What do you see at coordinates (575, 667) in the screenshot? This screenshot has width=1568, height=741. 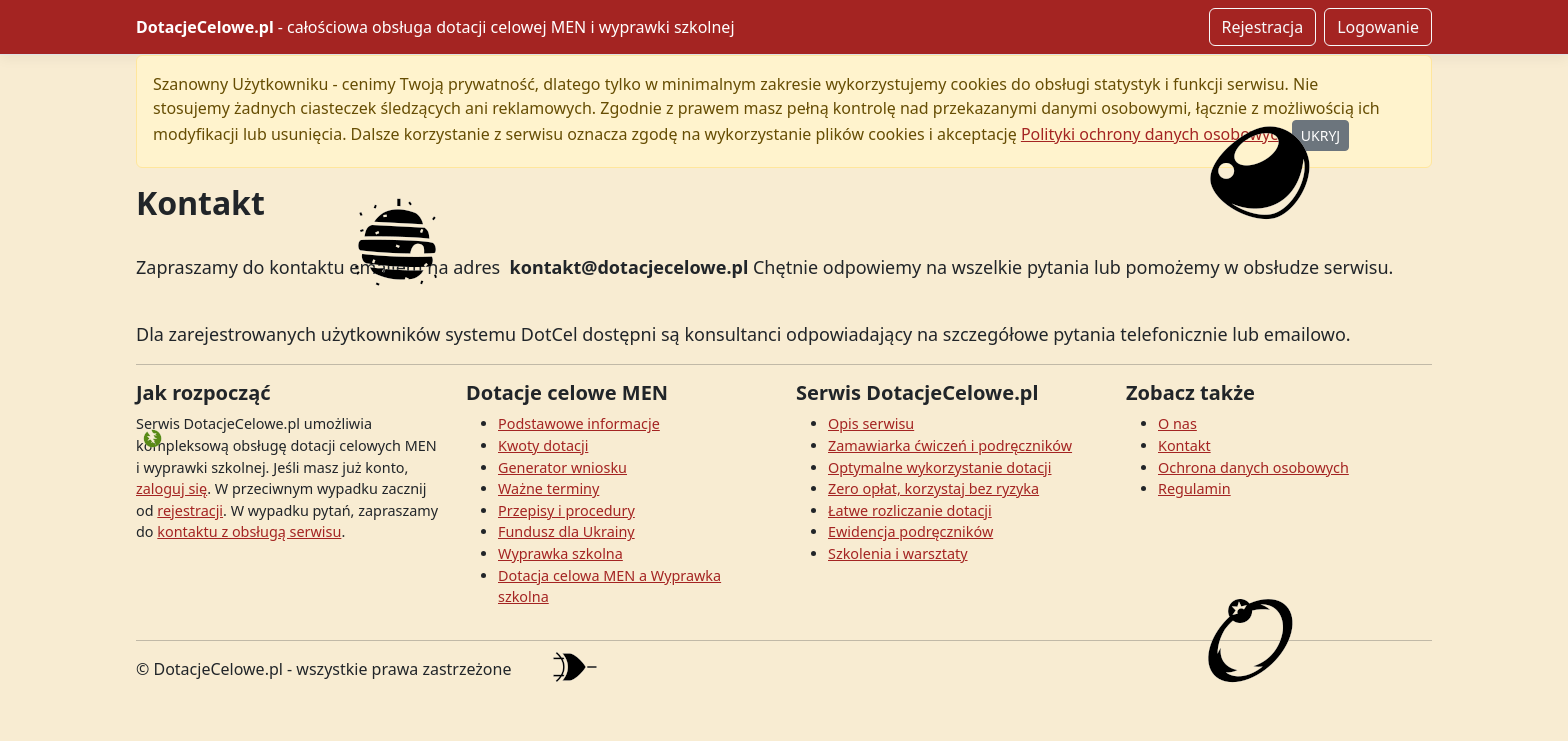 I see `represents an XOR logic gate in a circuit diagram` at bounding box center [575, 667].